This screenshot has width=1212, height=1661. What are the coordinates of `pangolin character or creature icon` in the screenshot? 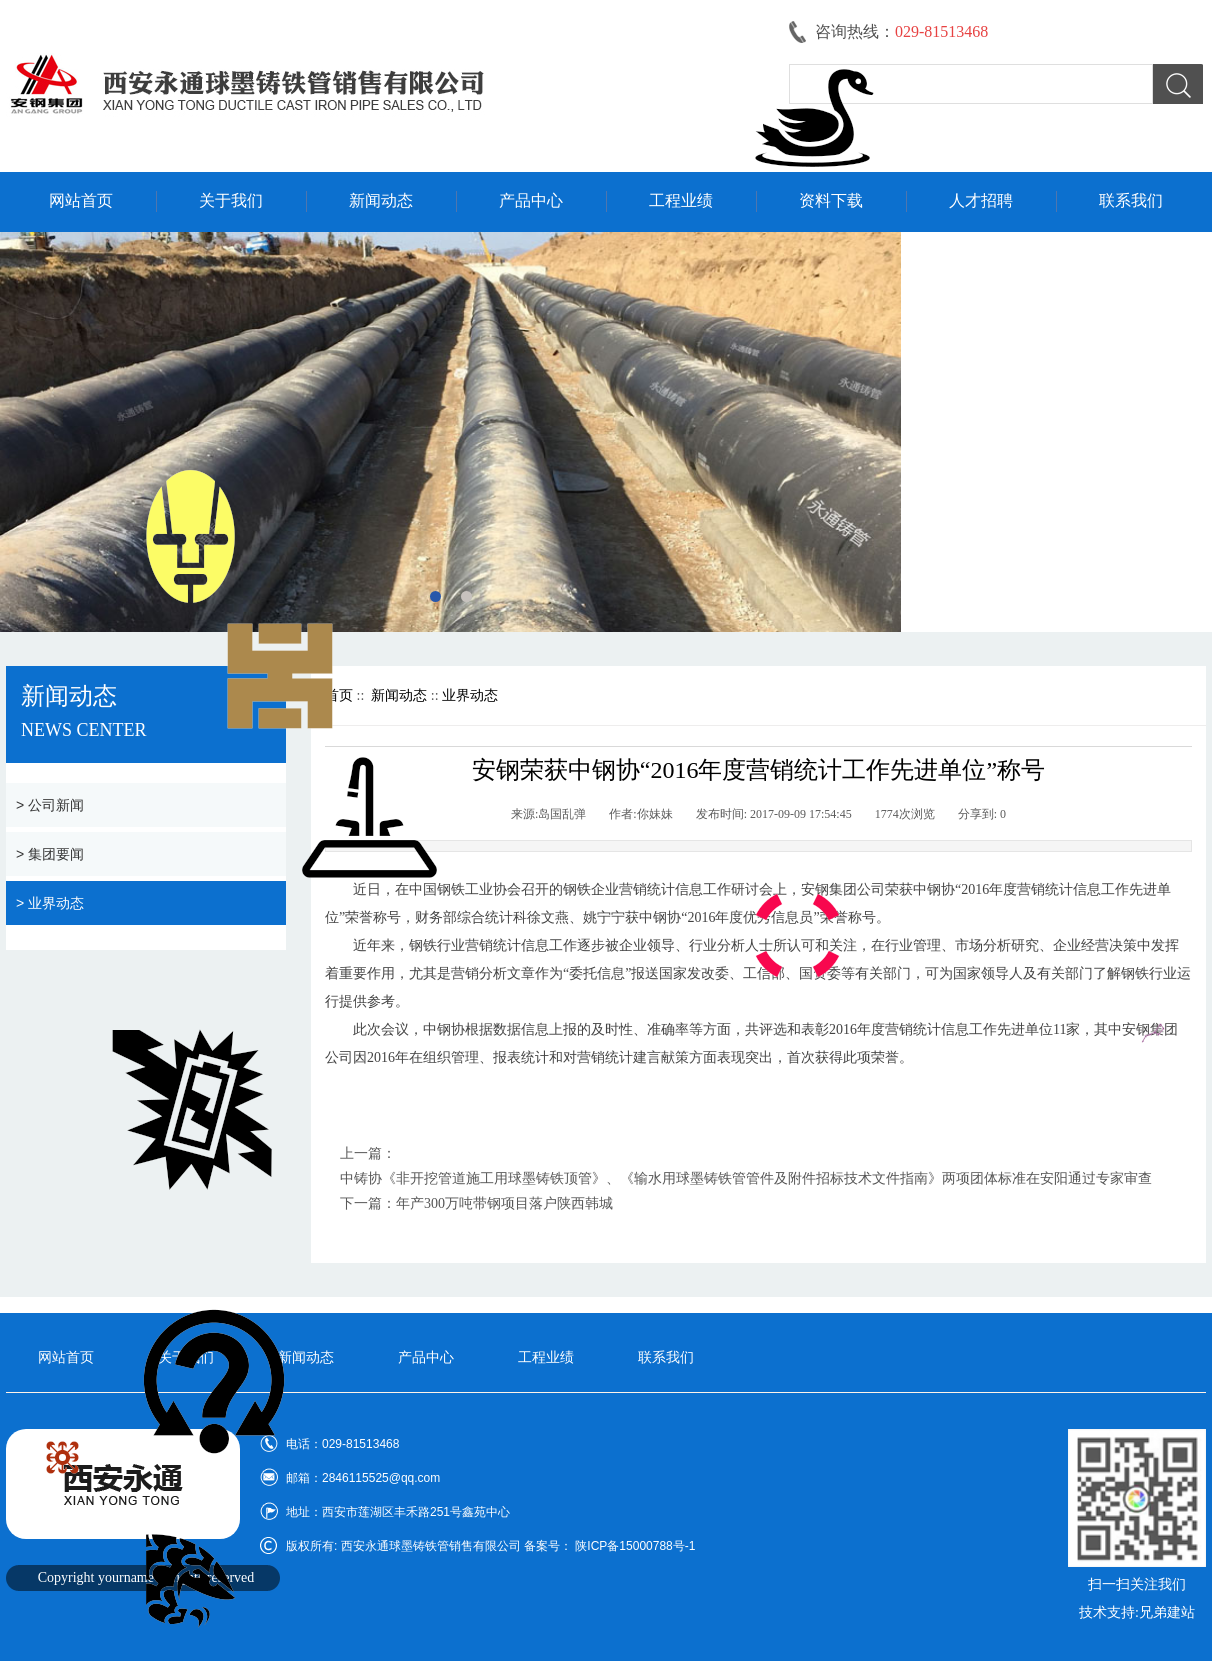 It's located at (194, 1581).